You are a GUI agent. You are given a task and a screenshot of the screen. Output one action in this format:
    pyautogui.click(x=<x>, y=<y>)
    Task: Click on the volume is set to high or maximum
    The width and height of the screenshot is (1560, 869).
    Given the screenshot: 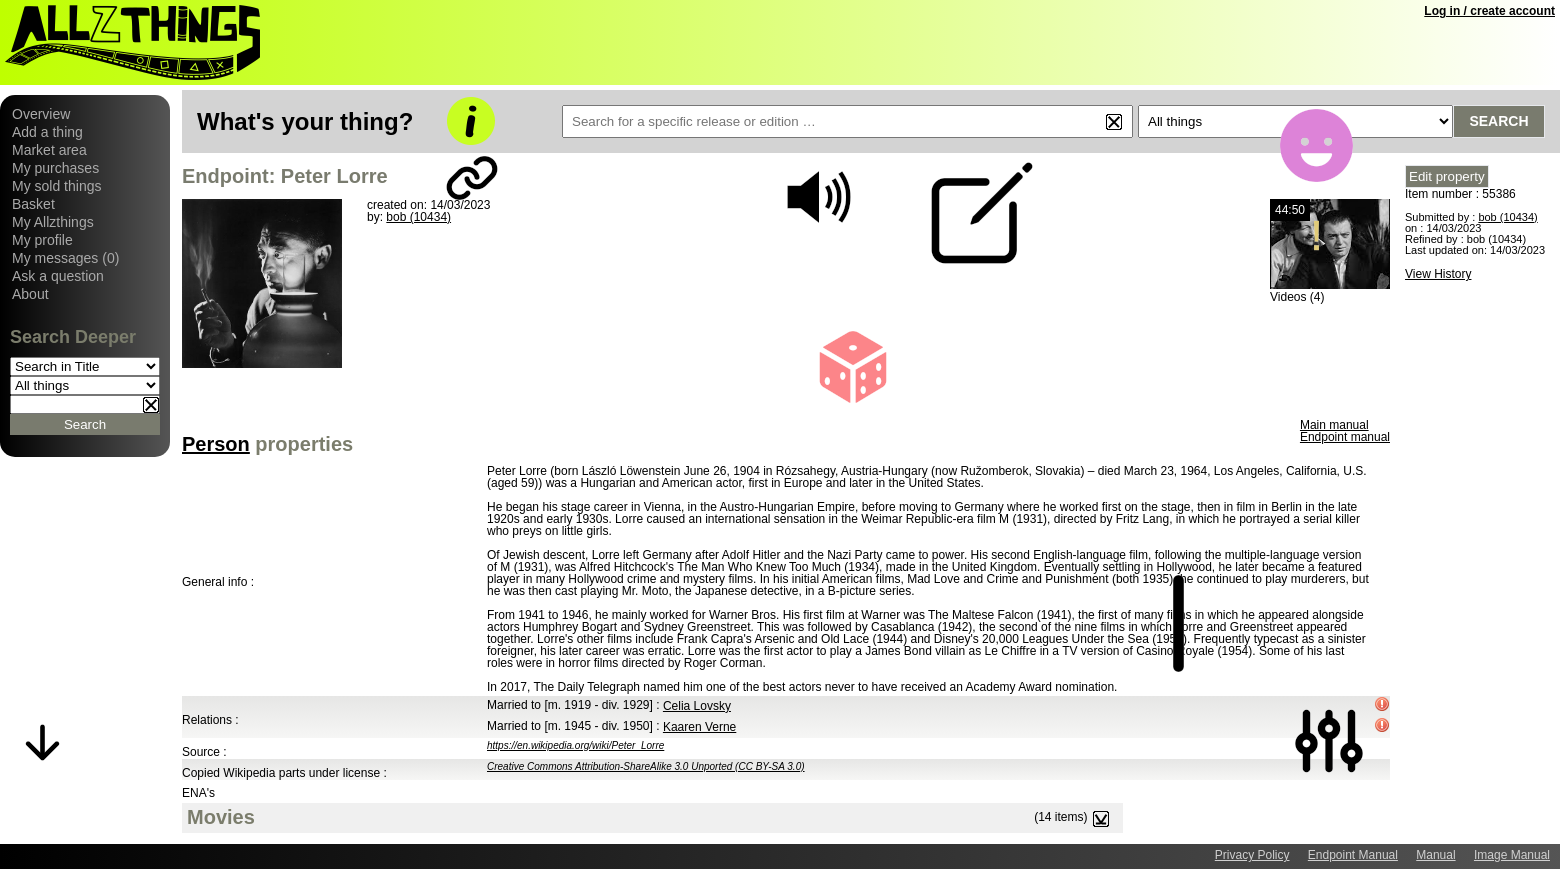 What is the action you would take?
    pyautogui.click(x=819, y=197)
    